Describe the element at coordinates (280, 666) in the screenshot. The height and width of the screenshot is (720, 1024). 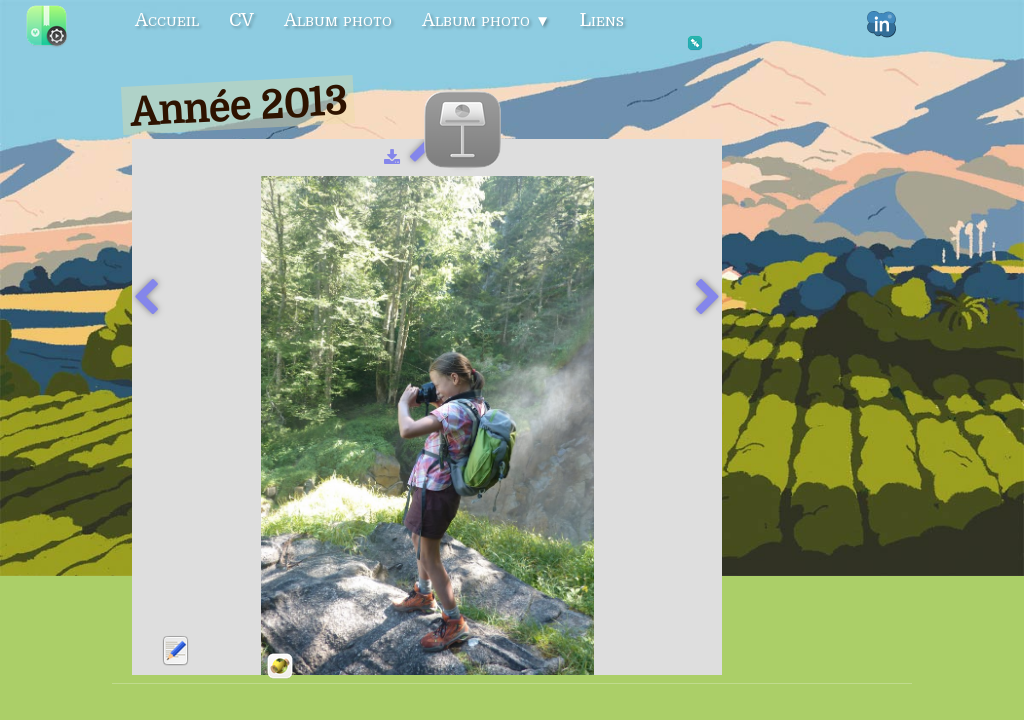
I see `open openscad 3d modeling application` at that location.